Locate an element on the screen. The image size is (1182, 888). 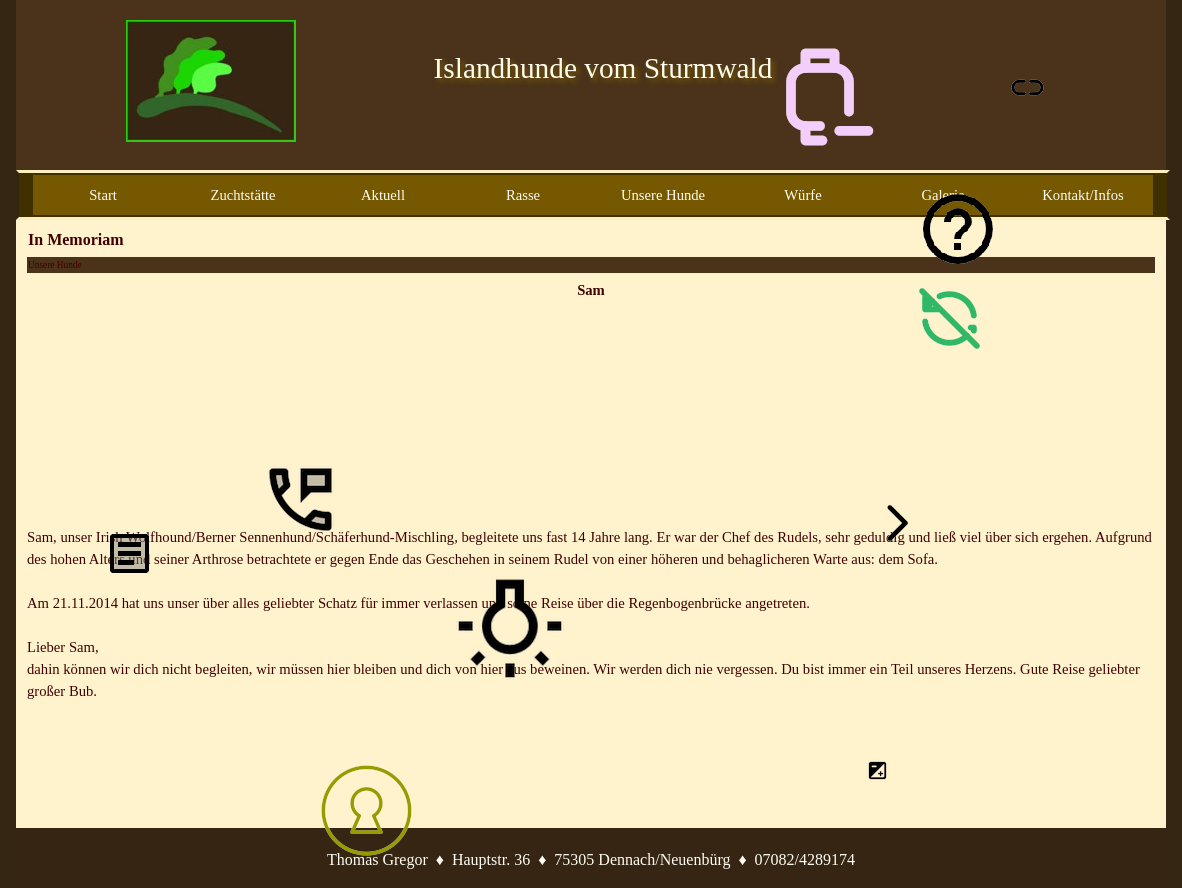
unlink or disconnect a shared item is located at coordinates (1027, 87).